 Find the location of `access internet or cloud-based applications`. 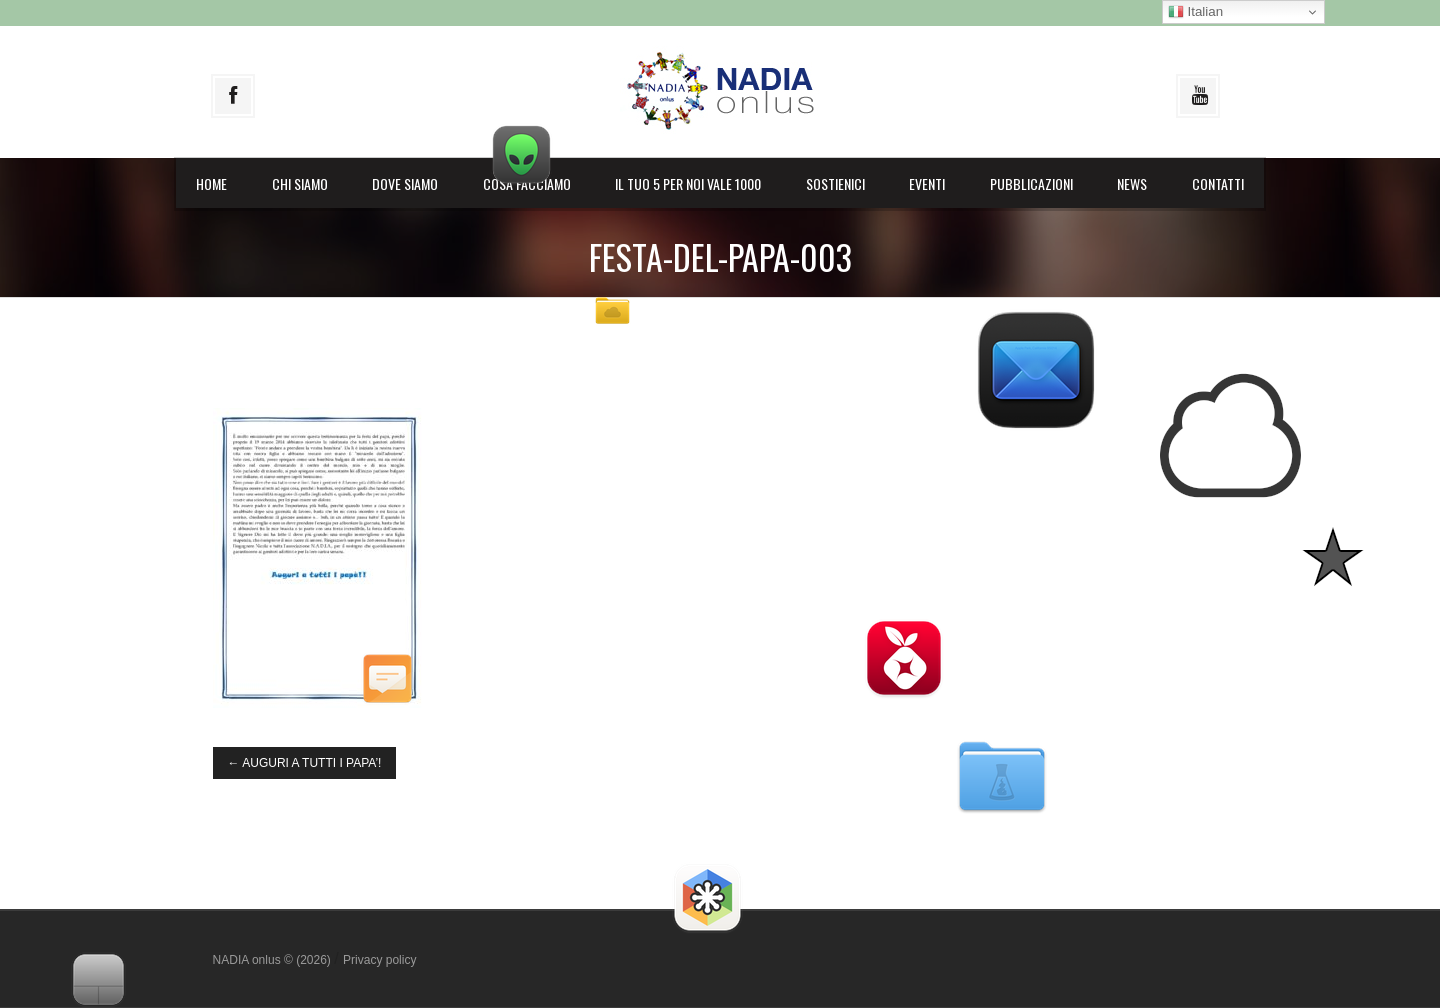

access internet or cloud-based applications is located at coordinates (1230, 435).